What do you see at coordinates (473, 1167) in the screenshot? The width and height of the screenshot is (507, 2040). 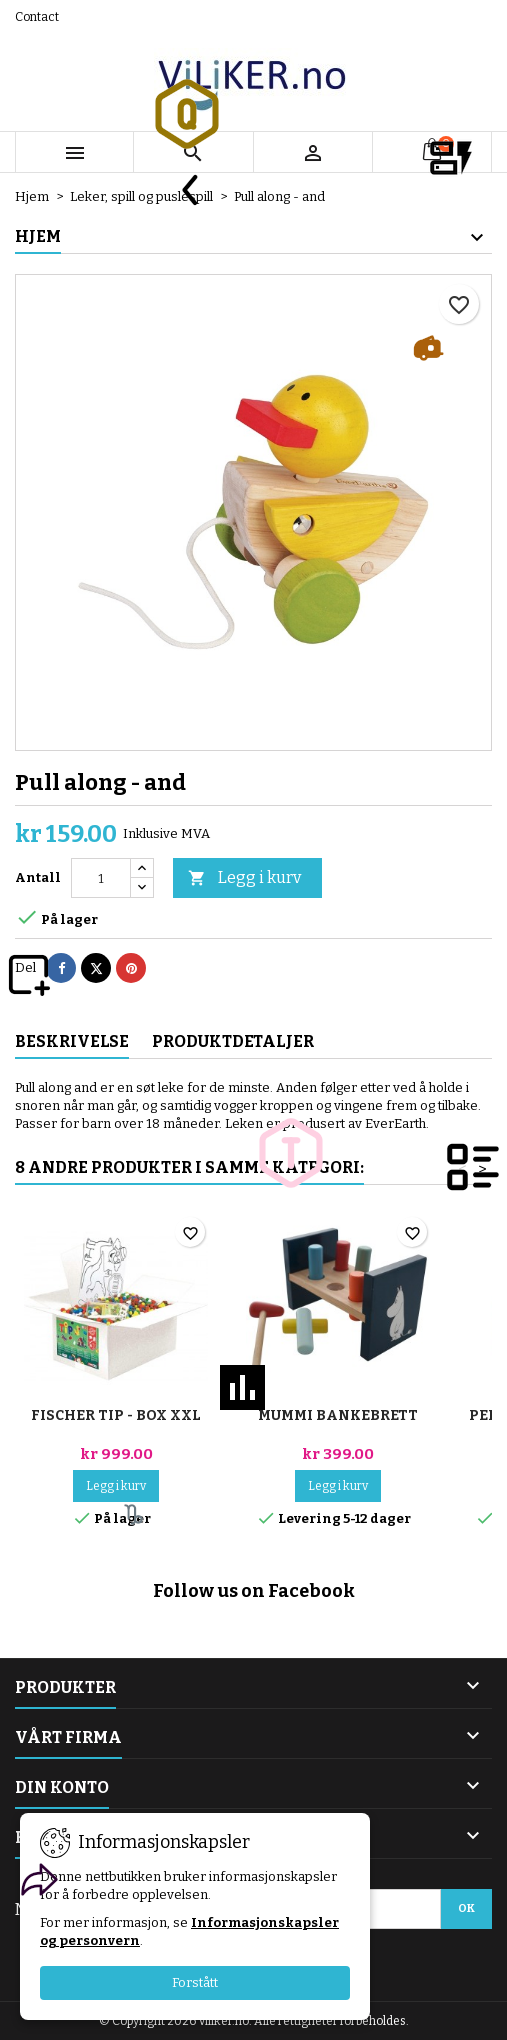 I see `view detailed list items` at bounding box center [473, 1167].